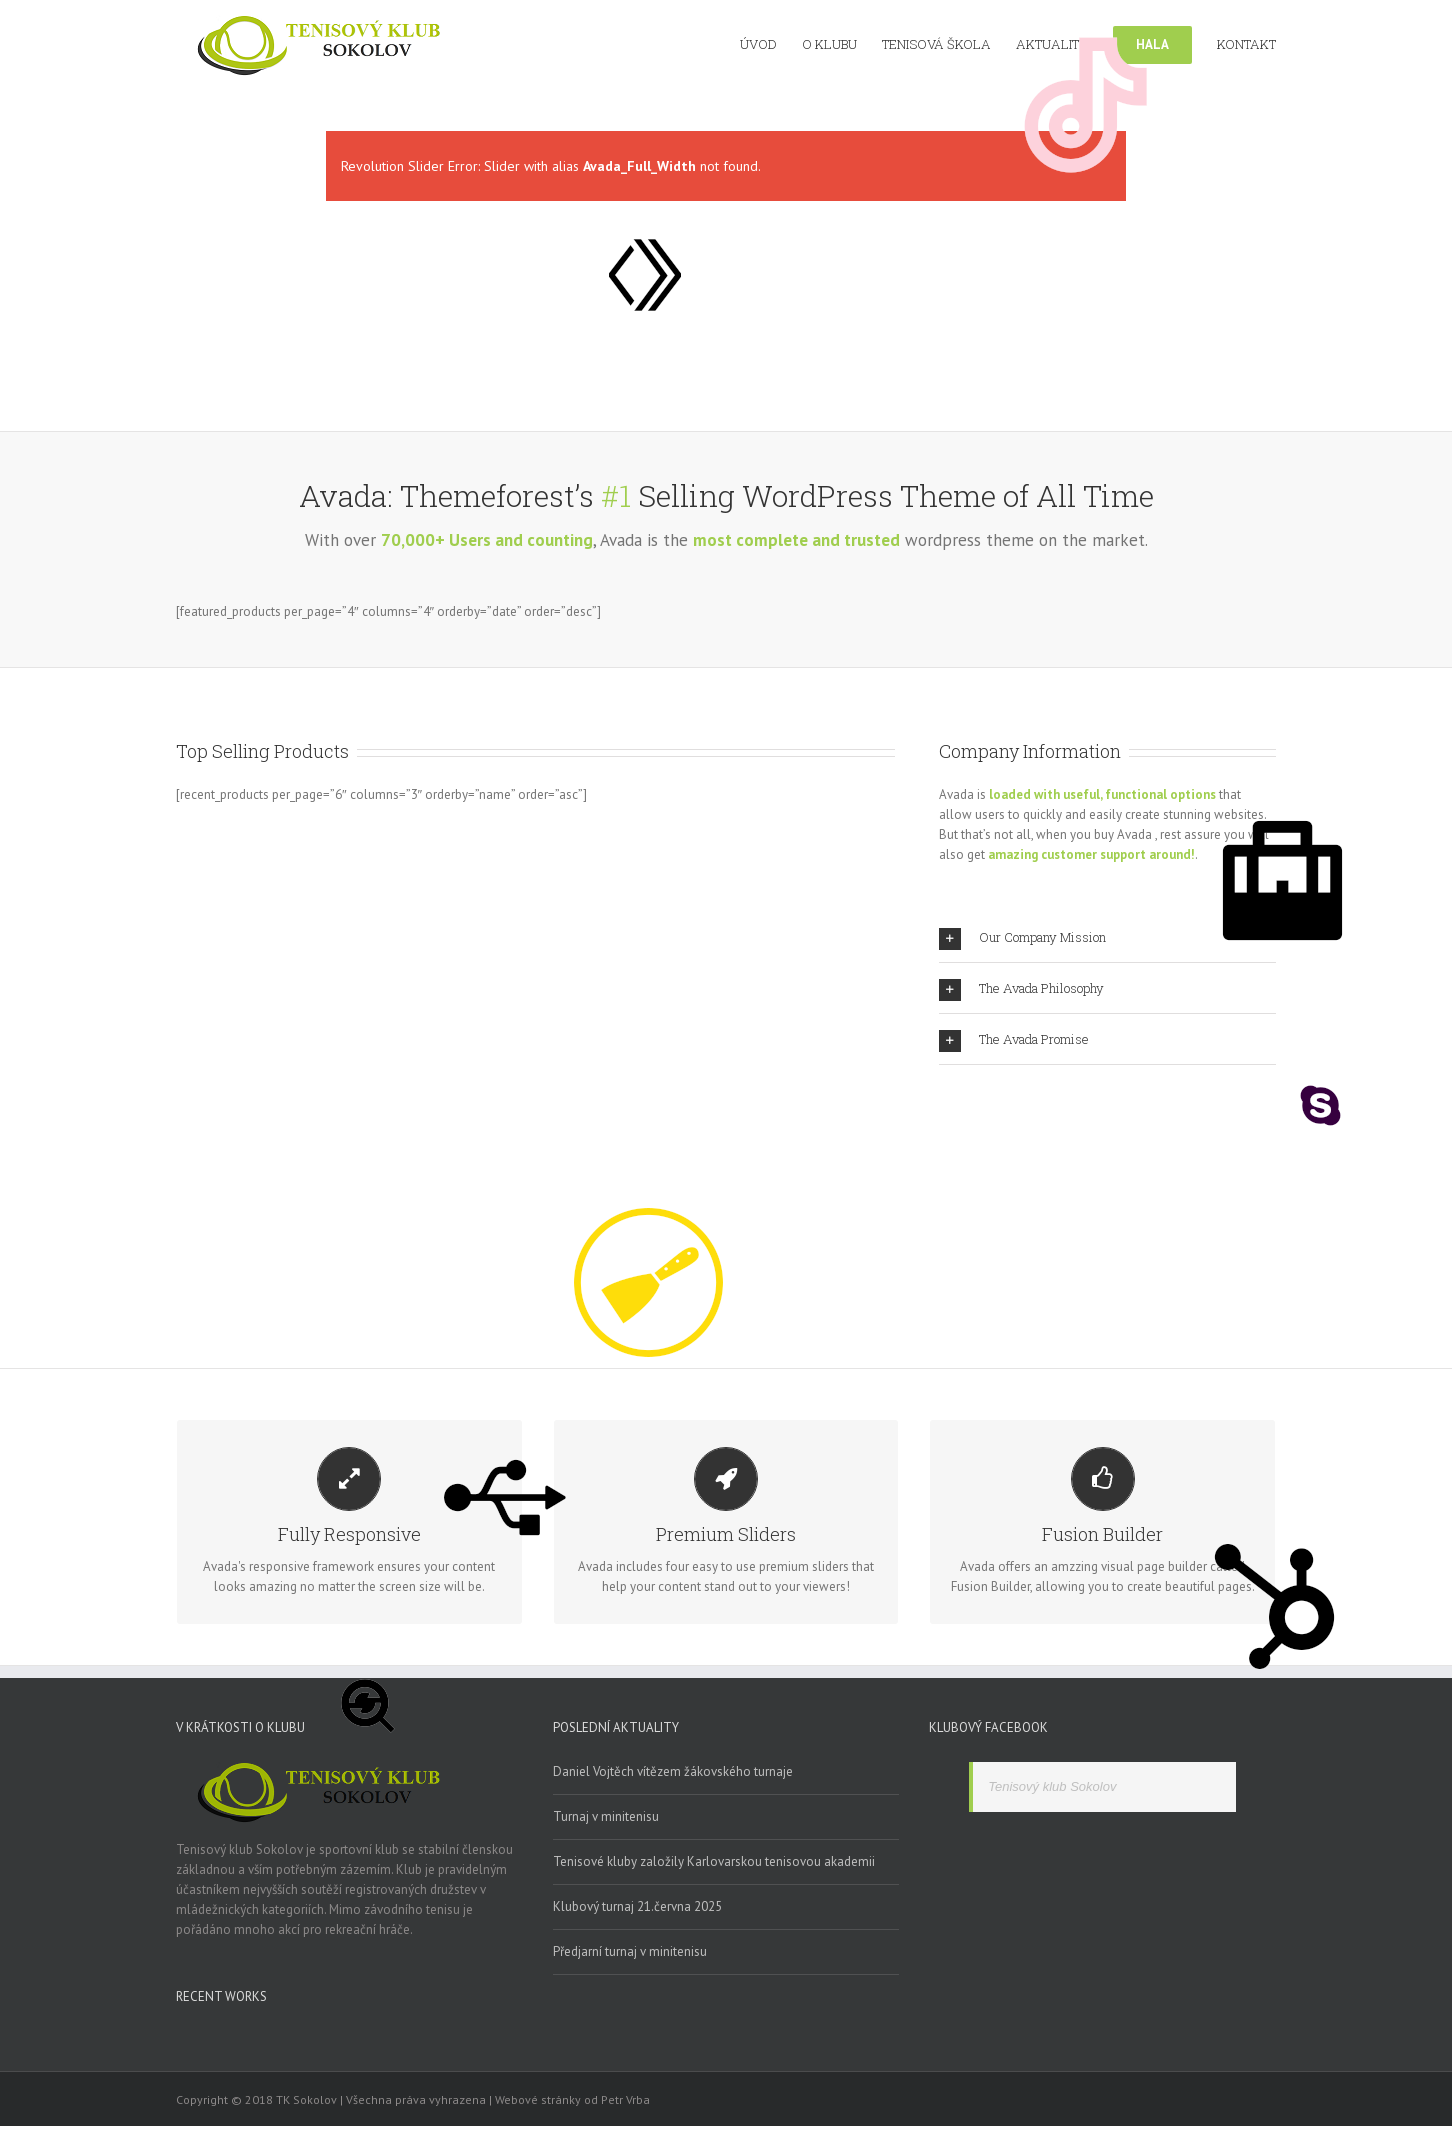  What do you see at coordinates (645, 275) in the screenshot?
I see `Cloudflare Workers logo` at bounding box center [645, 275].